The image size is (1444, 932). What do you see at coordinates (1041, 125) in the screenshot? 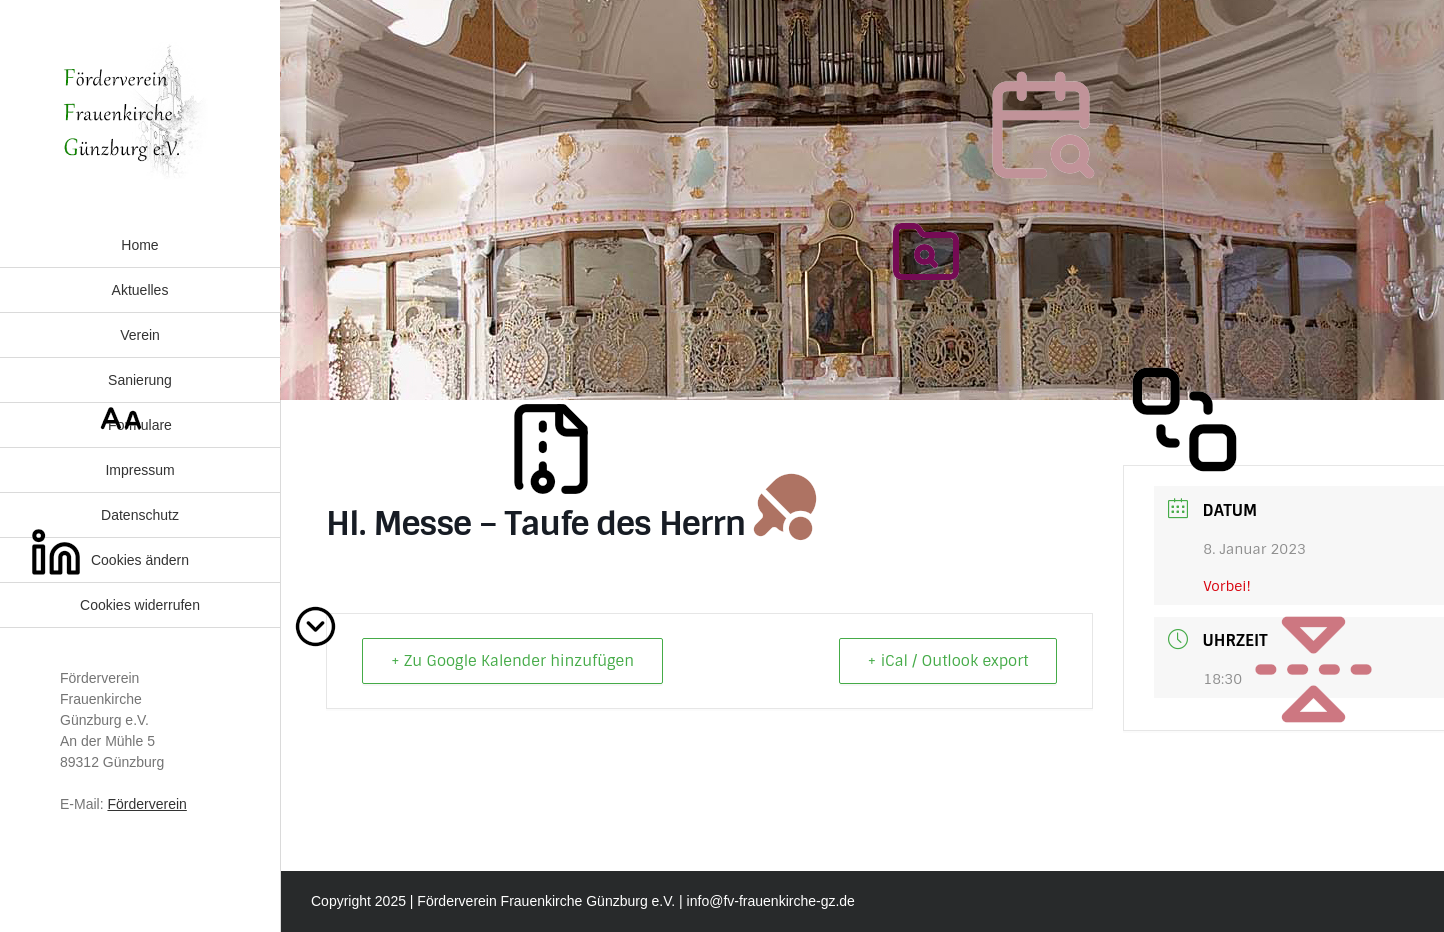
I see `search for events or dates in calendar` at bounding box center [1041, 125].